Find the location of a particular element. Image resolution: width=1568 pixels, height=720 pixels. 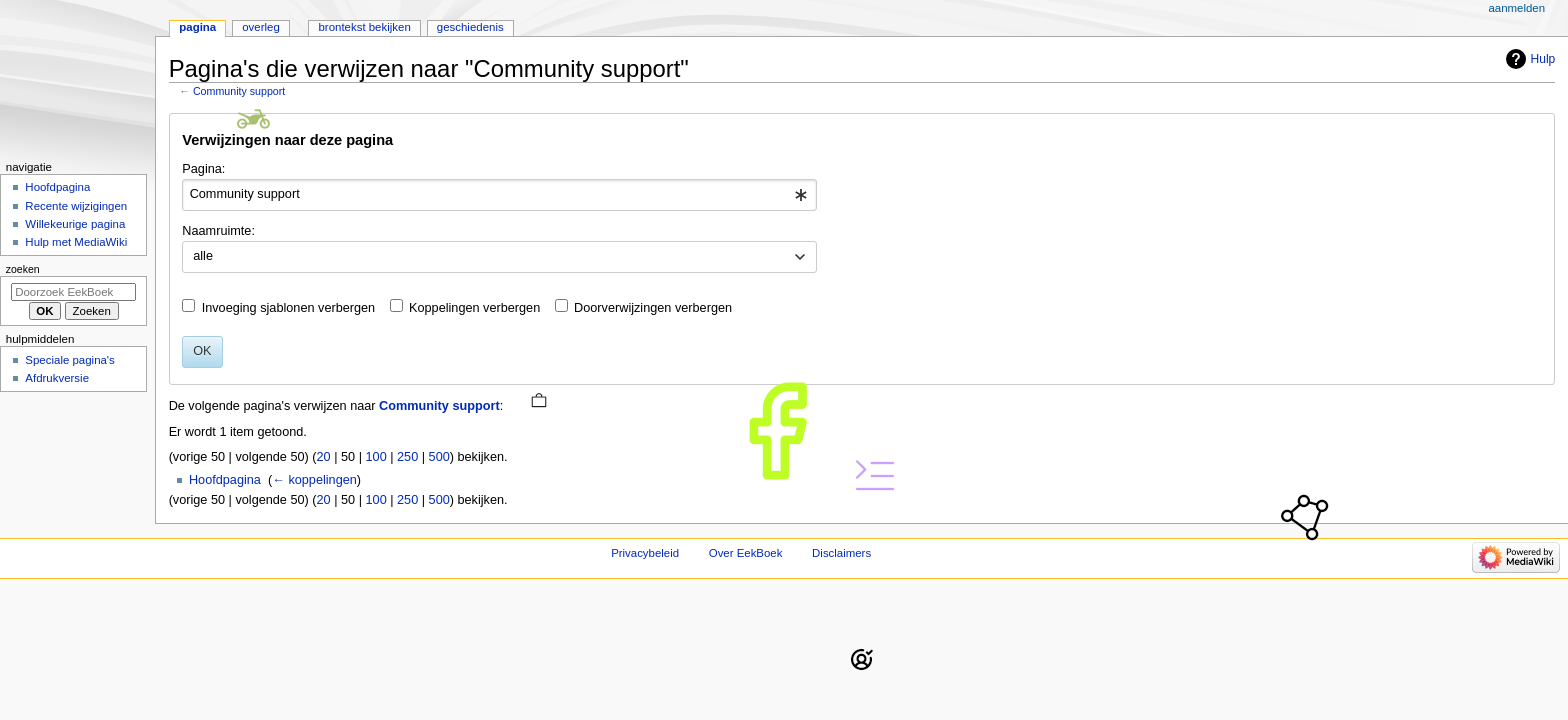

verified user profile is located at coordinates (861, 659).